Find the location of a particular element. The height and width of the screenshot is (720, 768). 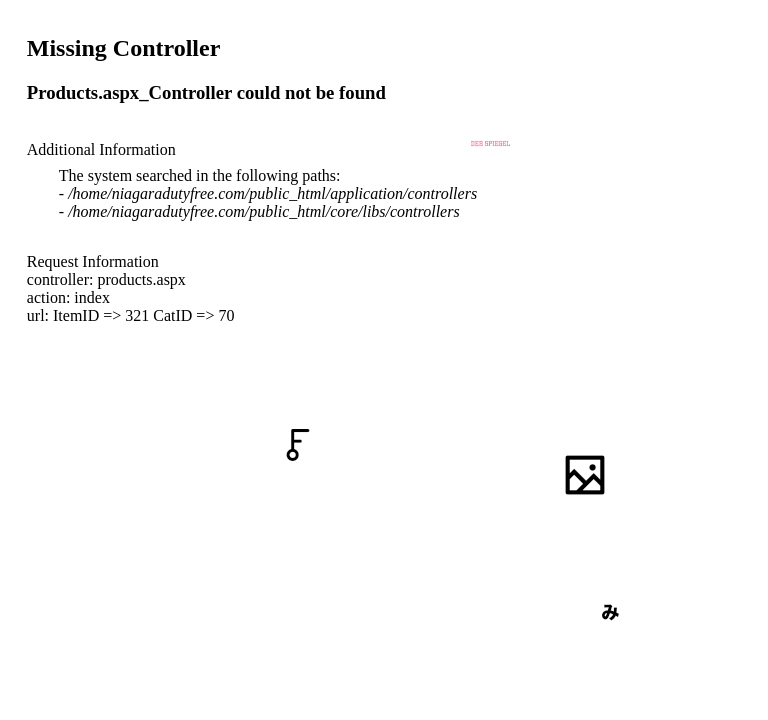

open Electron Fiddle app is located at coordinates (298, 445).